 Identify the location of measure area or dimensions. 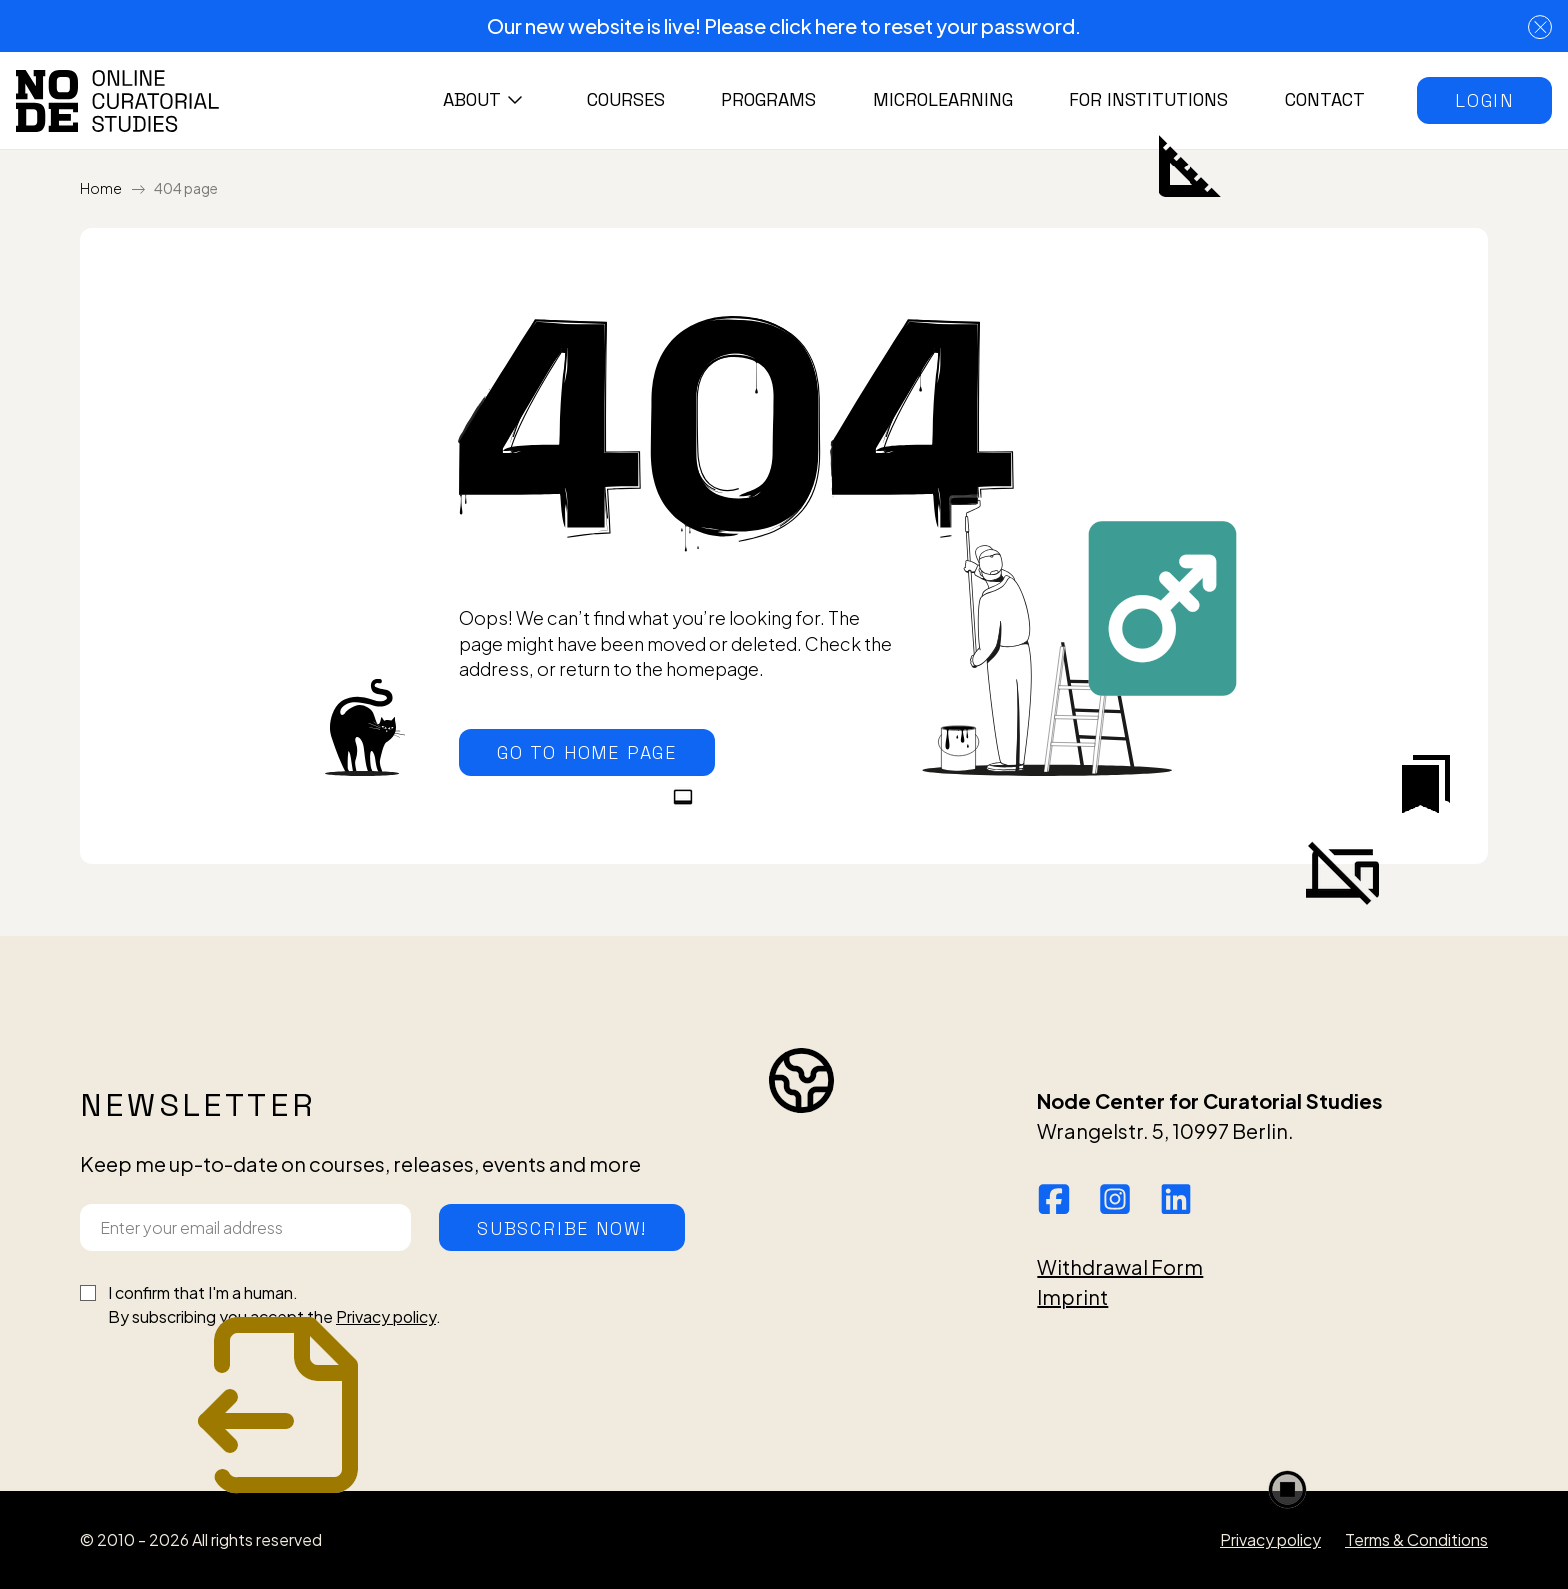
(1189, 165).